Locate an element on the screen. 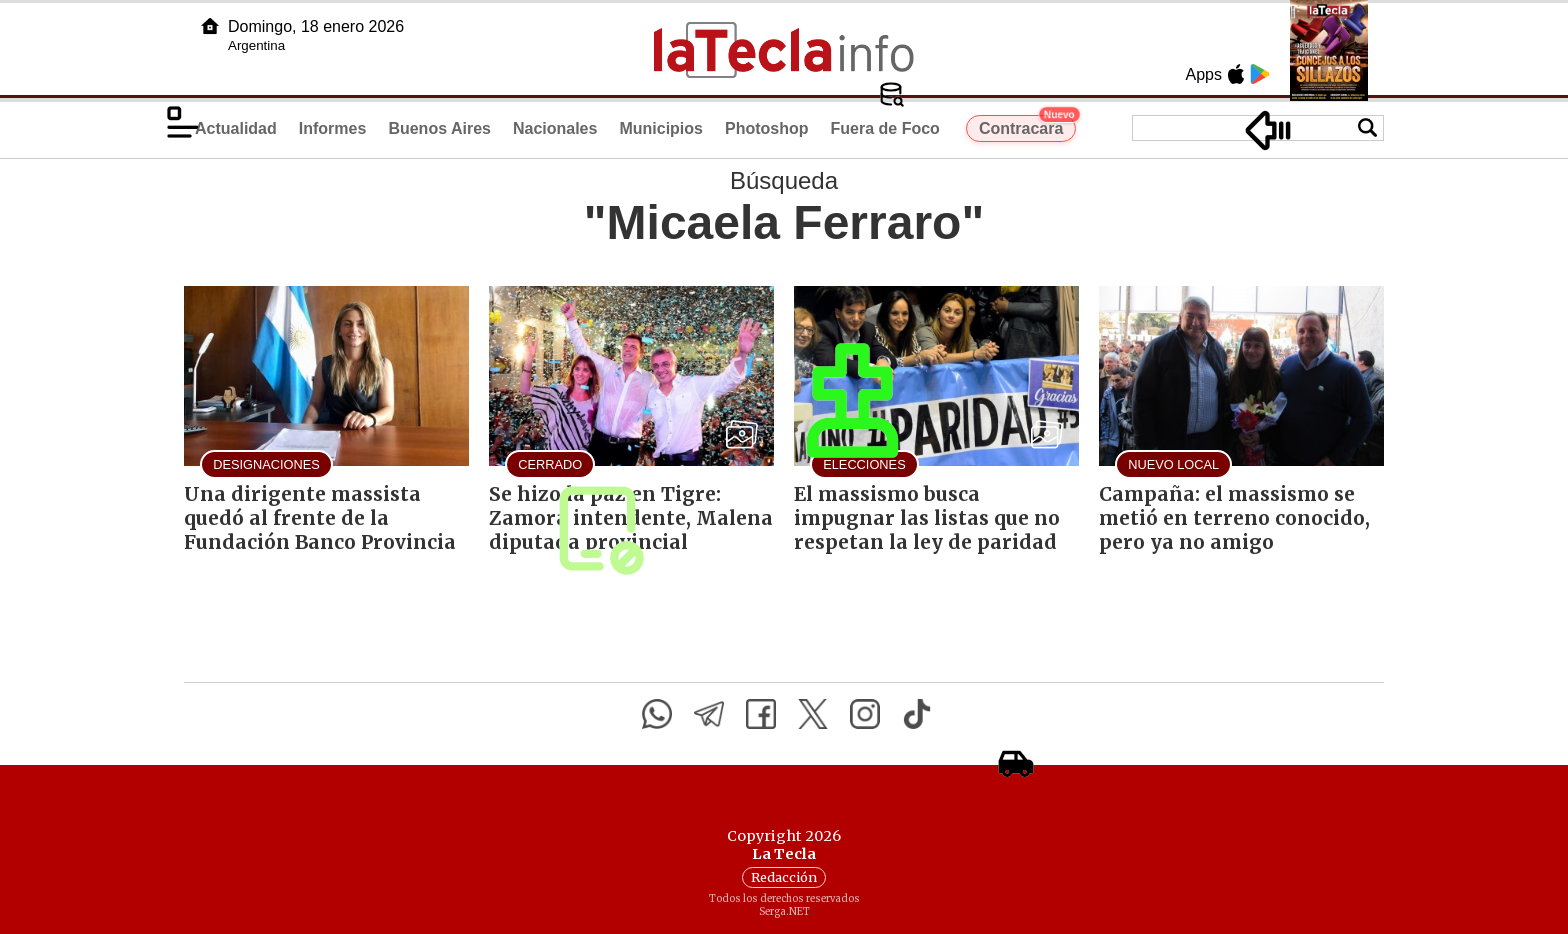 This screenshot has height=934, width=1568. add a caption to an image or media is located at coordinates (183, 122).